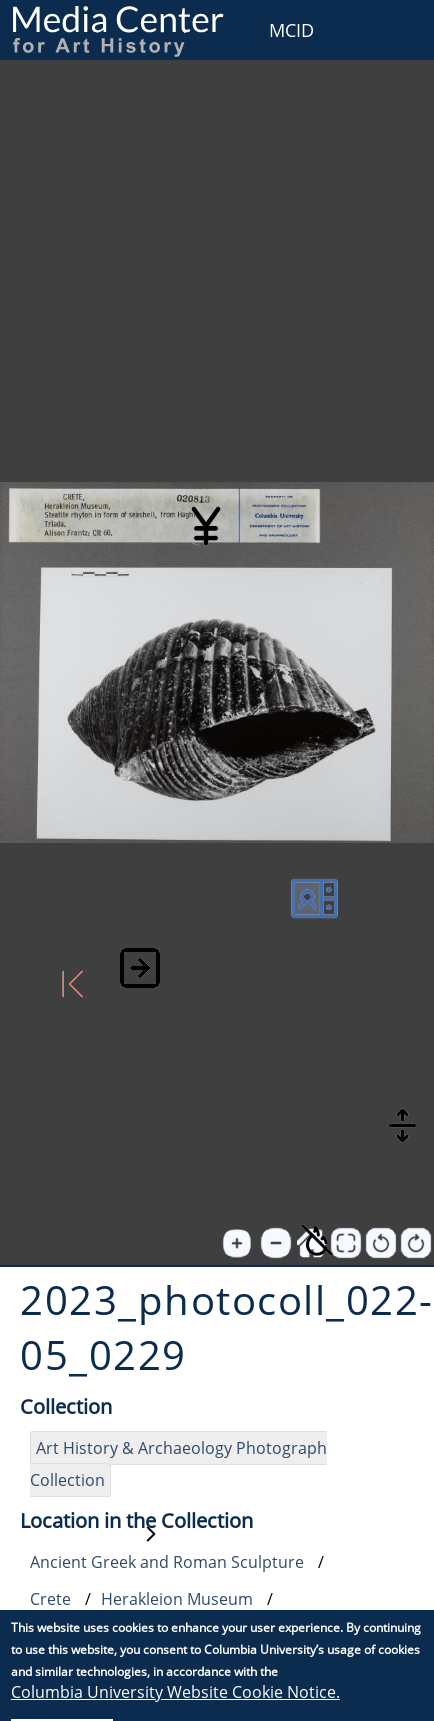  What do you see at coordinates (140, 968) in the screenshot?
I see `proceed to the next step` at bounding box center [140, 968].